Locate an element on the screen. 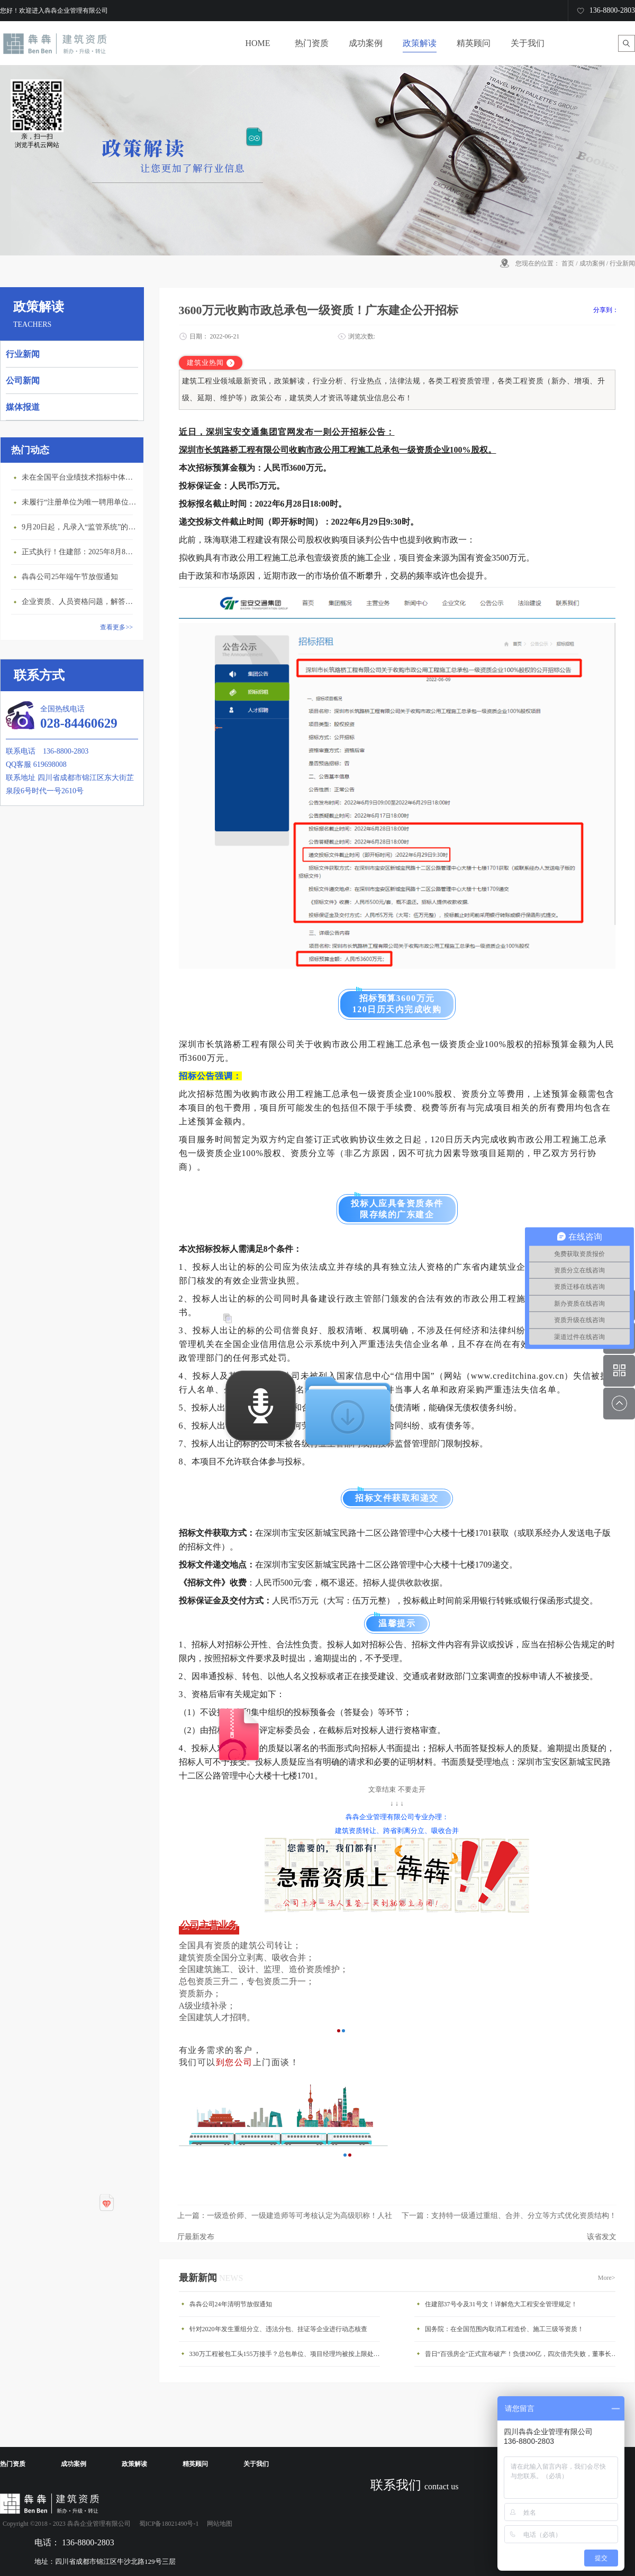 The width and height of the screenshot is (635, 2576). copy selected content to clipboard is located at coordinates (228, 1318).